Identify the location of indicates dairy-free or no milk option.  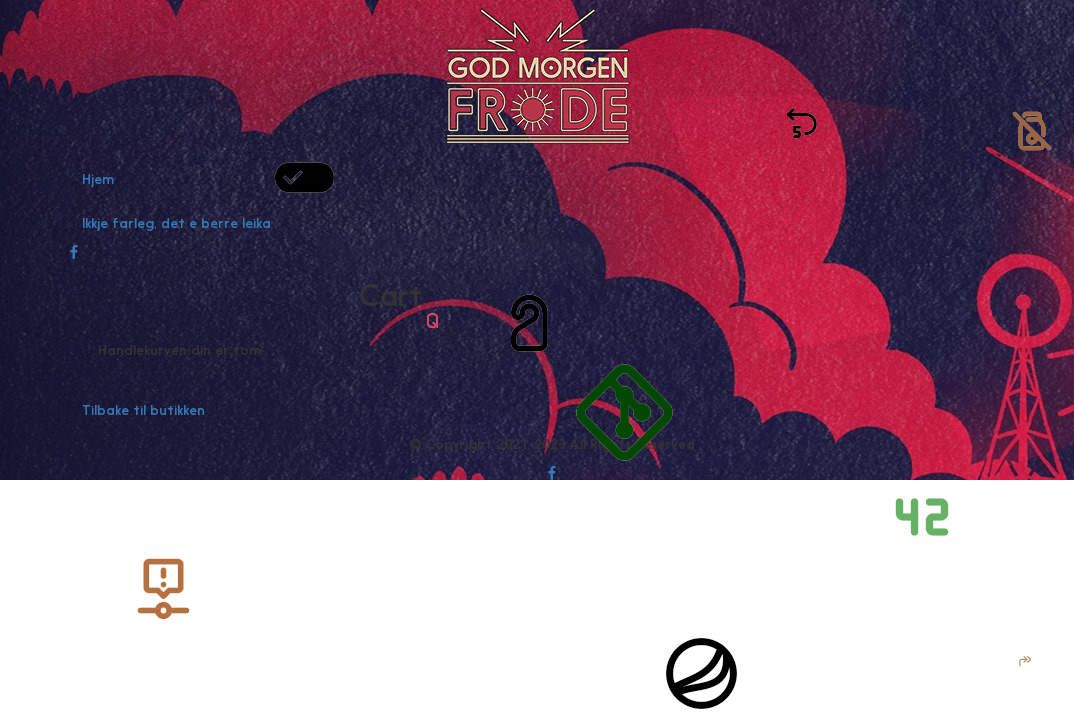
(1032, 131).